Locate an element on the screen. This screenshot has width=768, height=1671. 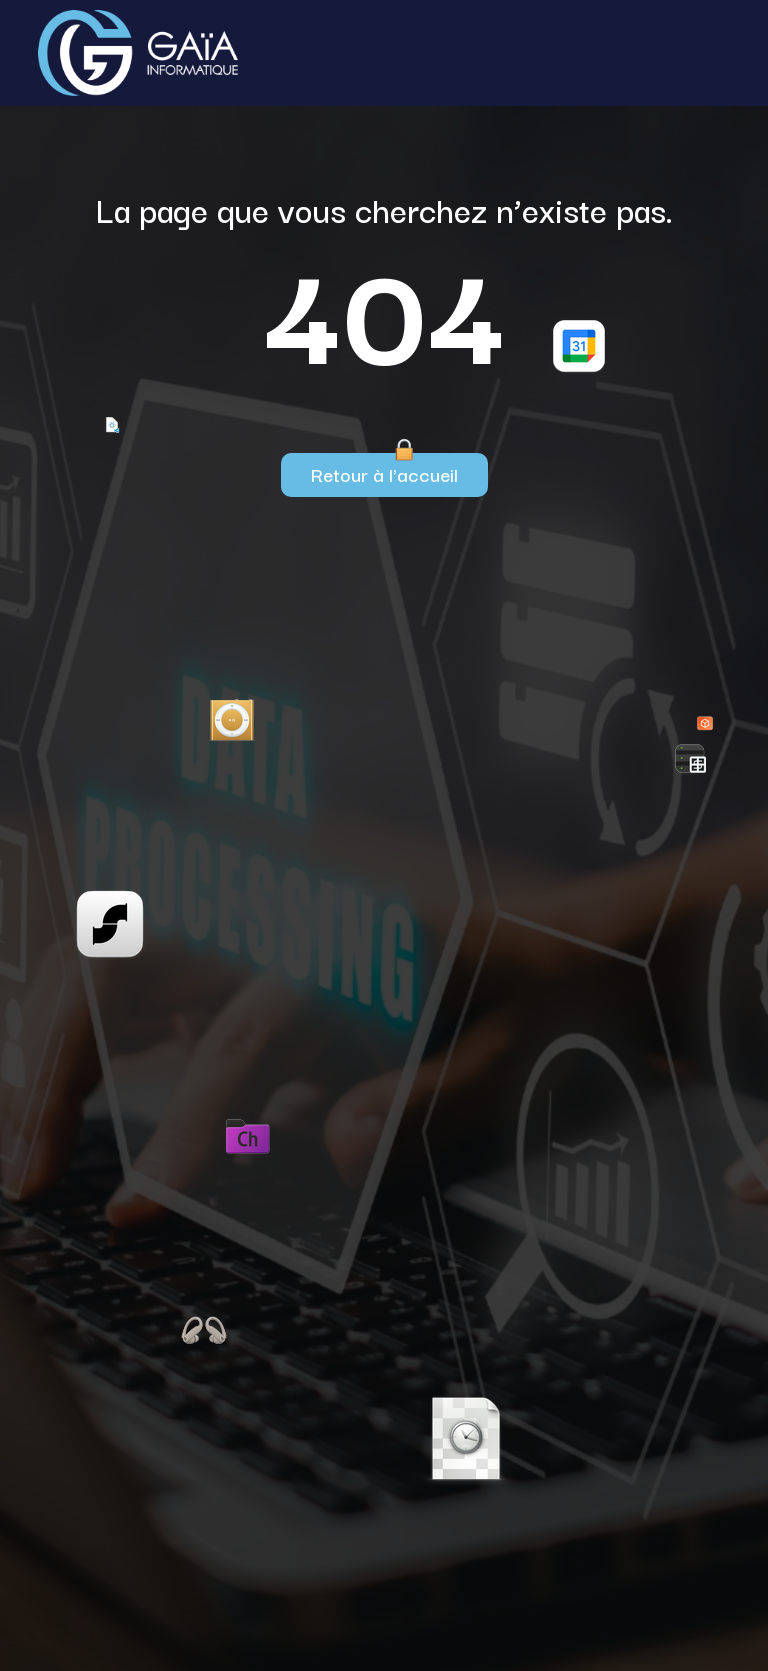
open Google Calendar app is located at coordinates (579, 346).